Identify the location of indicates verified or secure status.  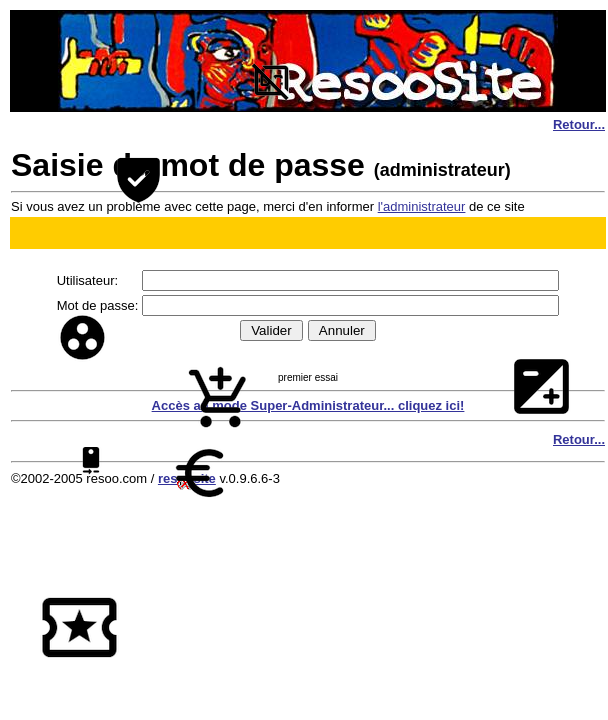
(138, 177).